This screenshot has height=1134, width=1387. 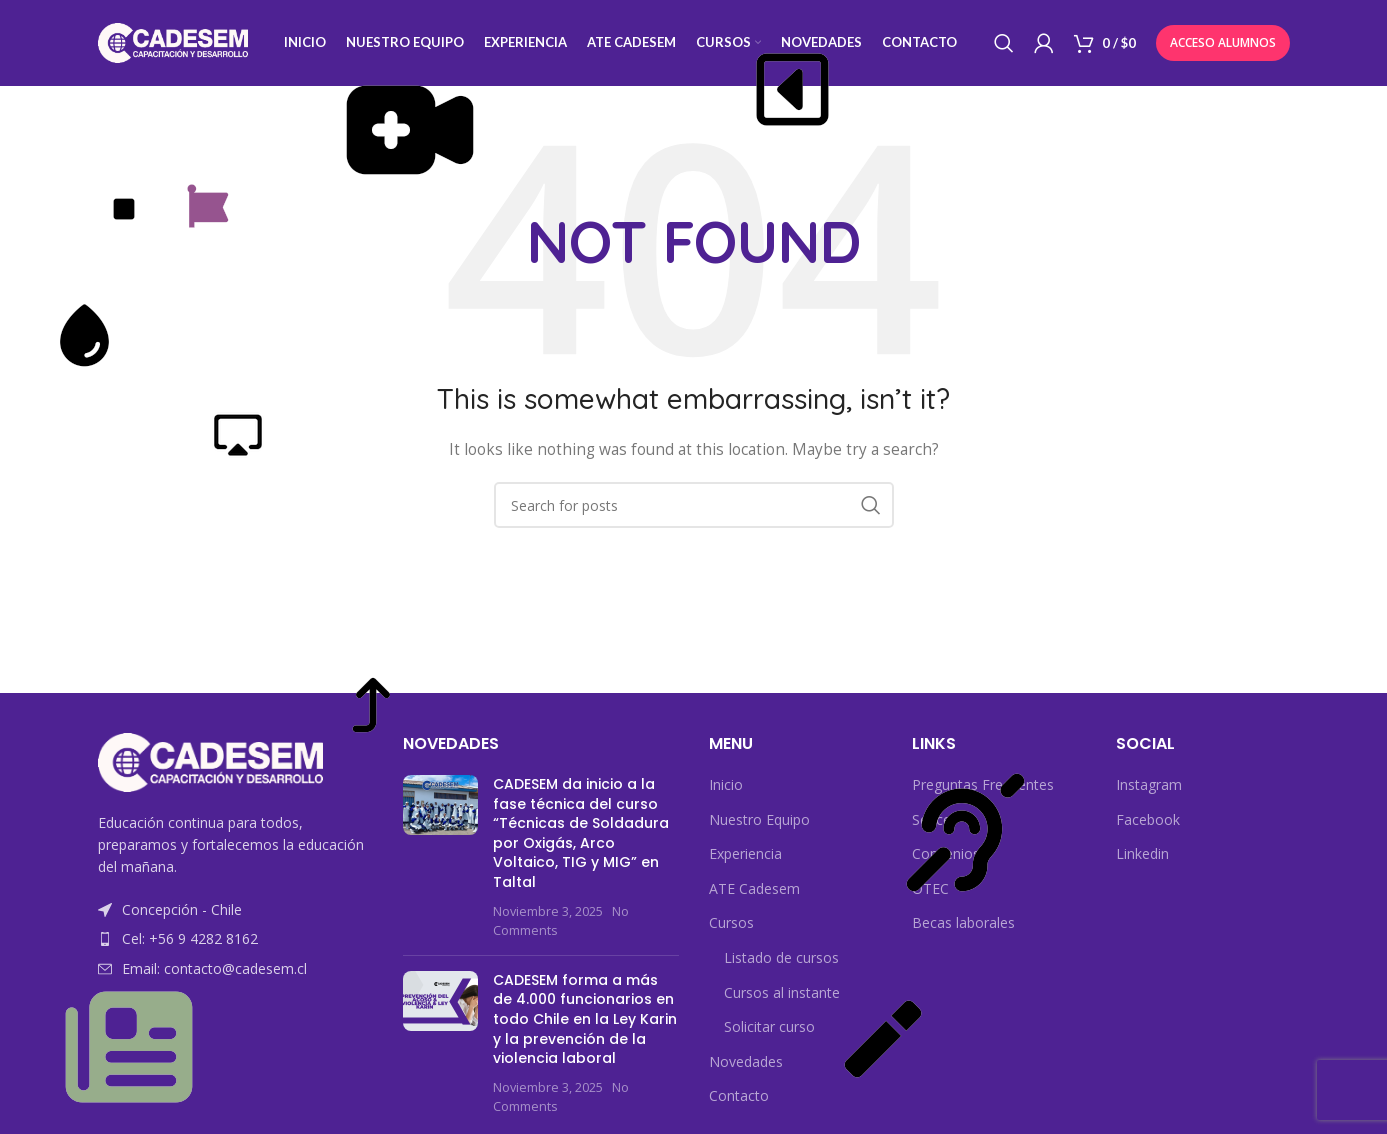 What do you see at coordinates (124, 209) in the screenshot?
I see `stop media playback` at bounding box center [124, 209].